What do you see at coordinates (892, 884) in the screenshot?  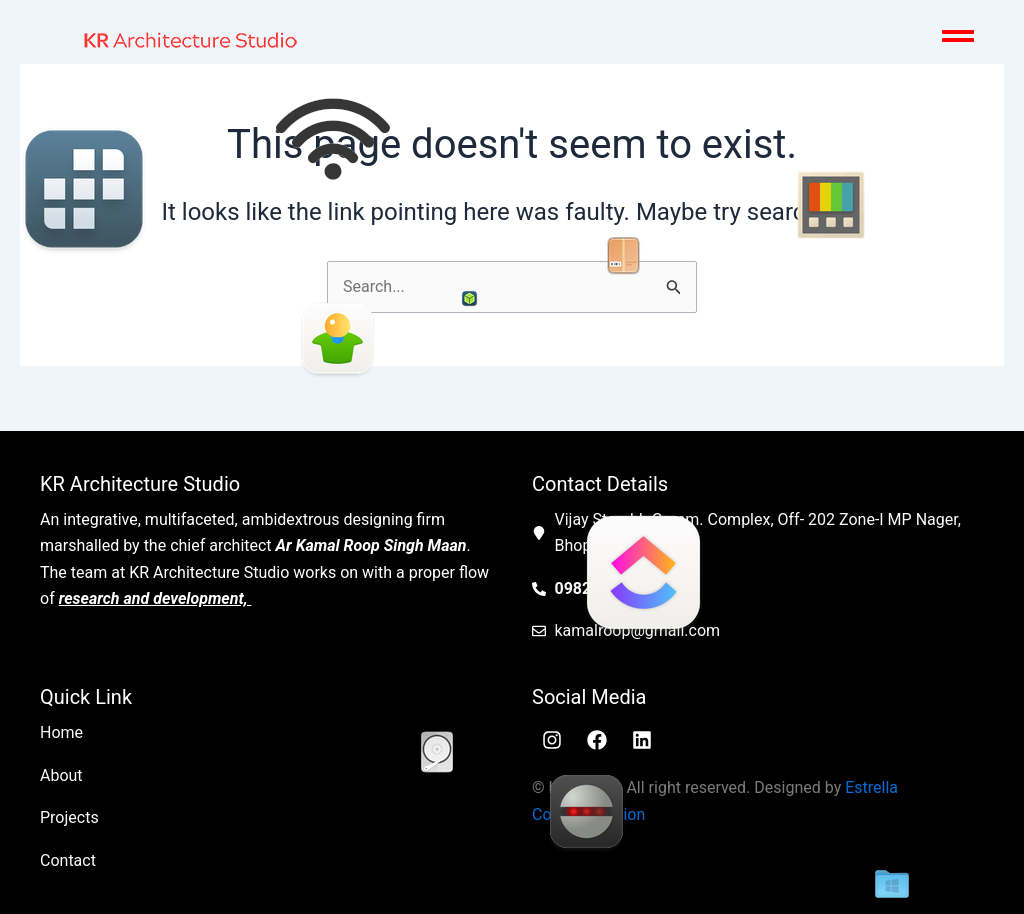 I see `open wine file manager for windows applications` at bounding box center [892, 884].